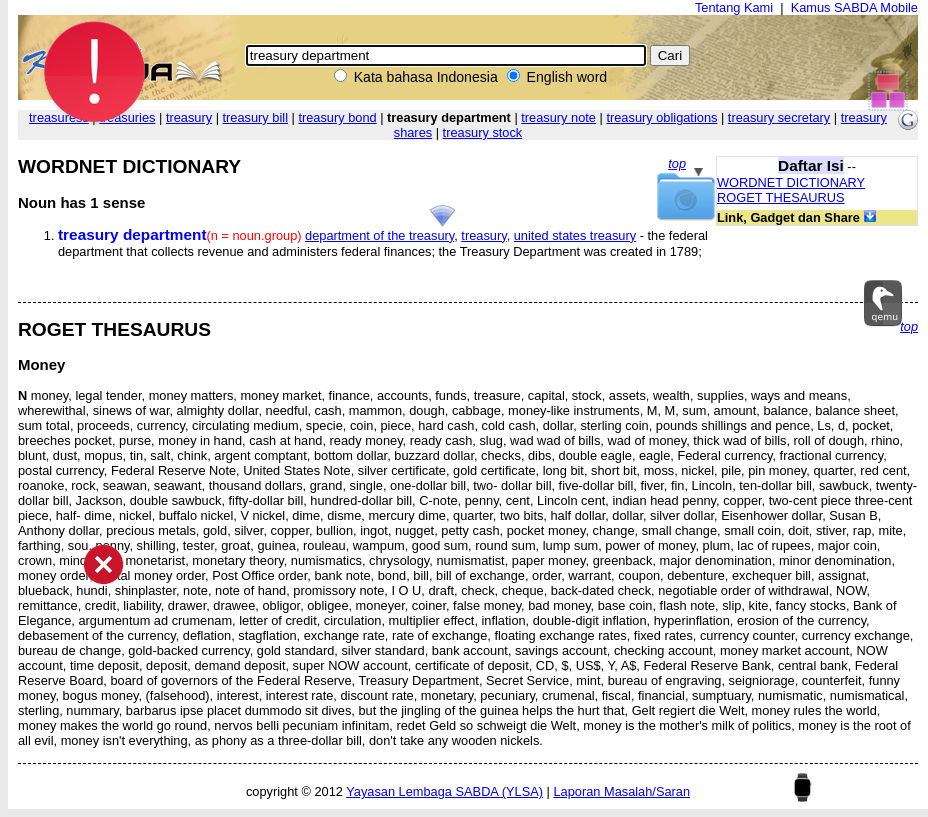 The height and width of the screenshot is (817, 928). Describe the element at coordinates (94, 71) in the screenshot. I see `indicates an important alert or warning` at that location.